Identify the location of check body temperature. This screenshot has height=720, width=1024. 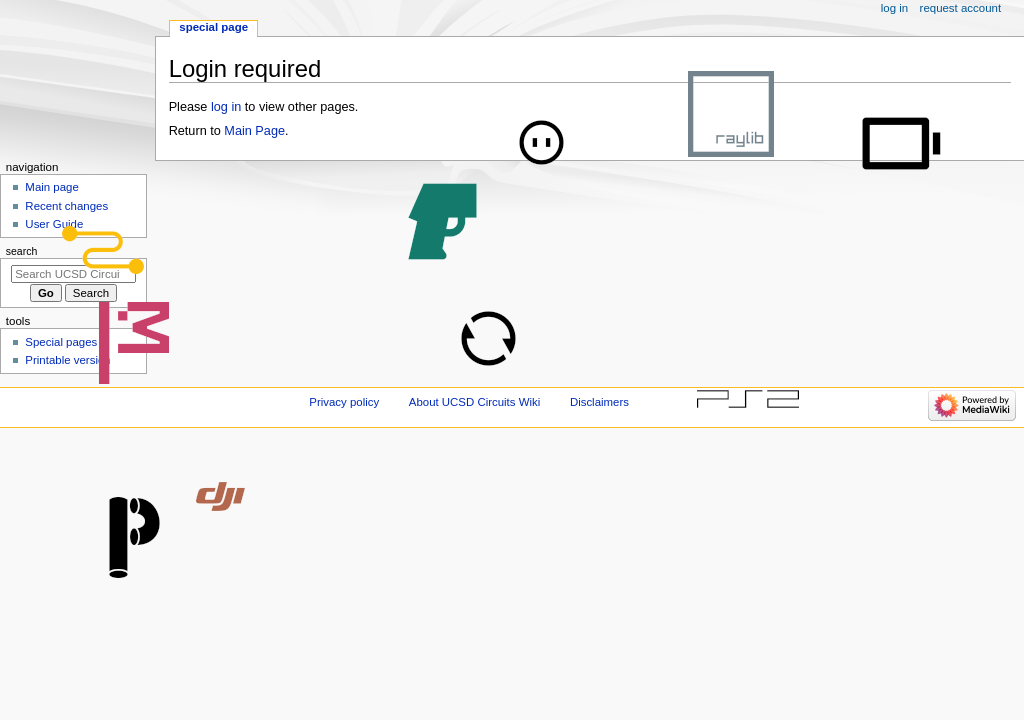
(442, 221).